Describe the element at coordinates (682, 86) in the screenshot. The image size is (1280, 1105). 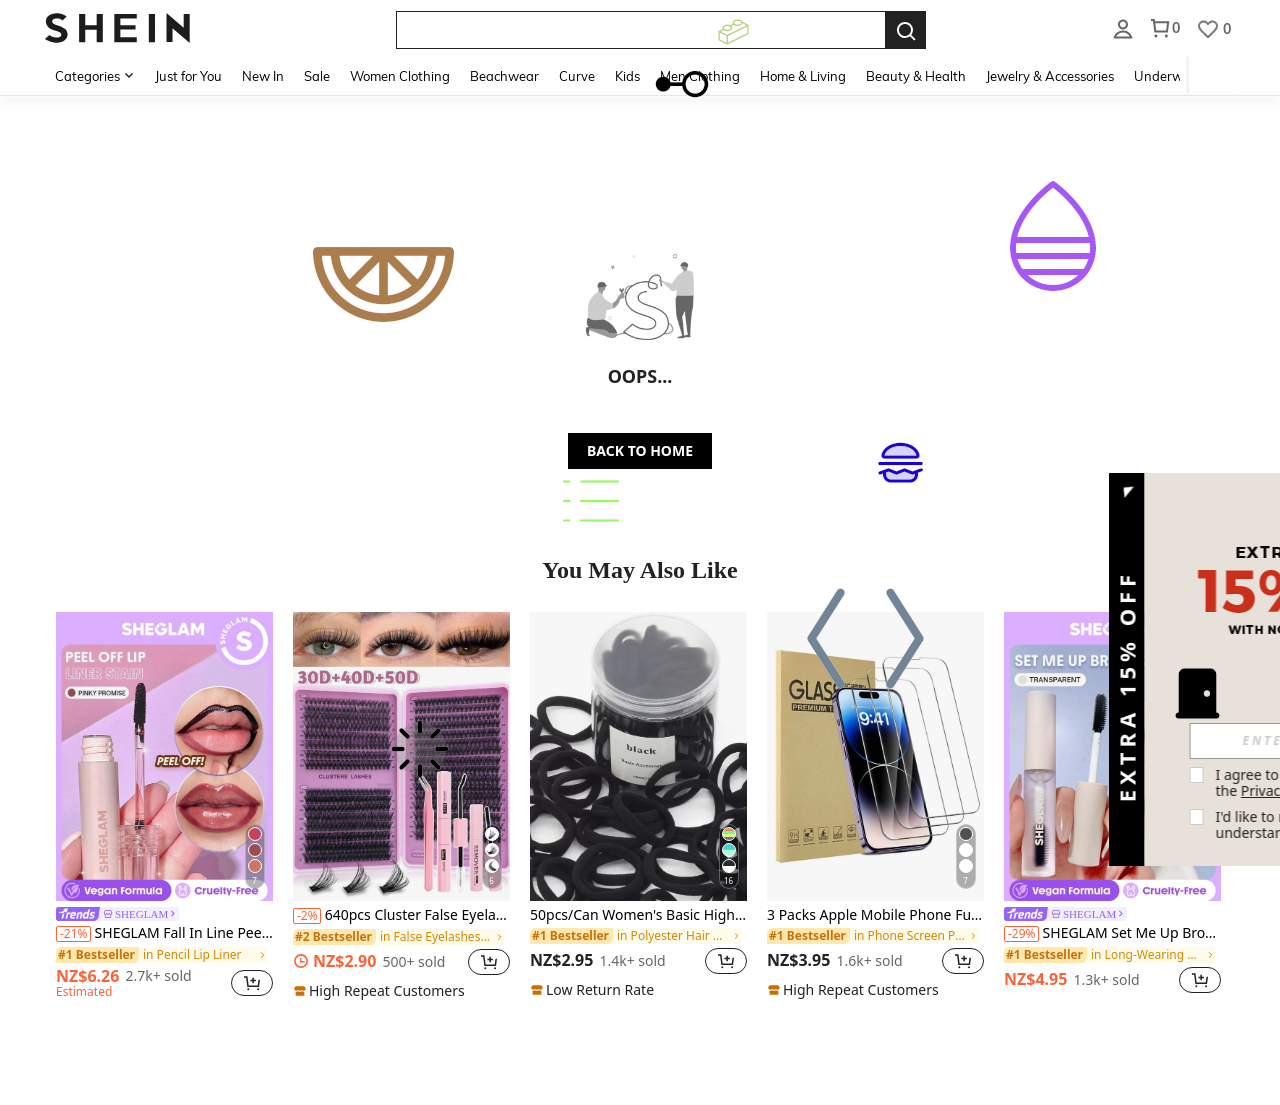
I see `view interface or class definitions` at that location.